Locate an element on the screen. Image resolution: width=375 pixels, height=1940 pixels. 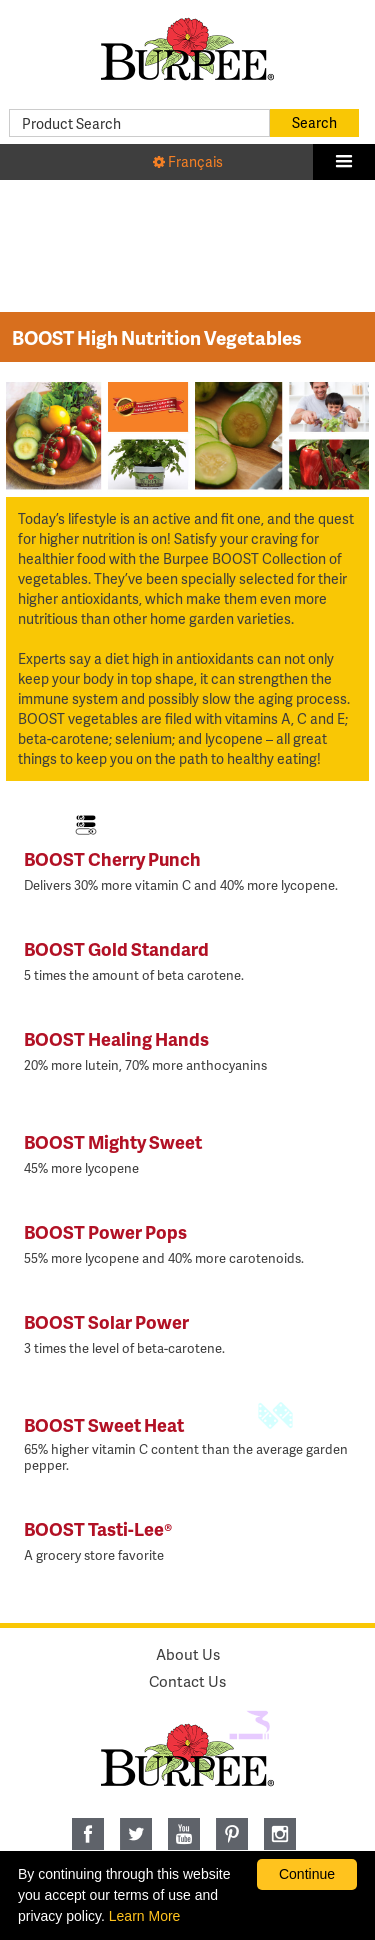
indicates a designated smoking area is located at coordinates (249, 1730).